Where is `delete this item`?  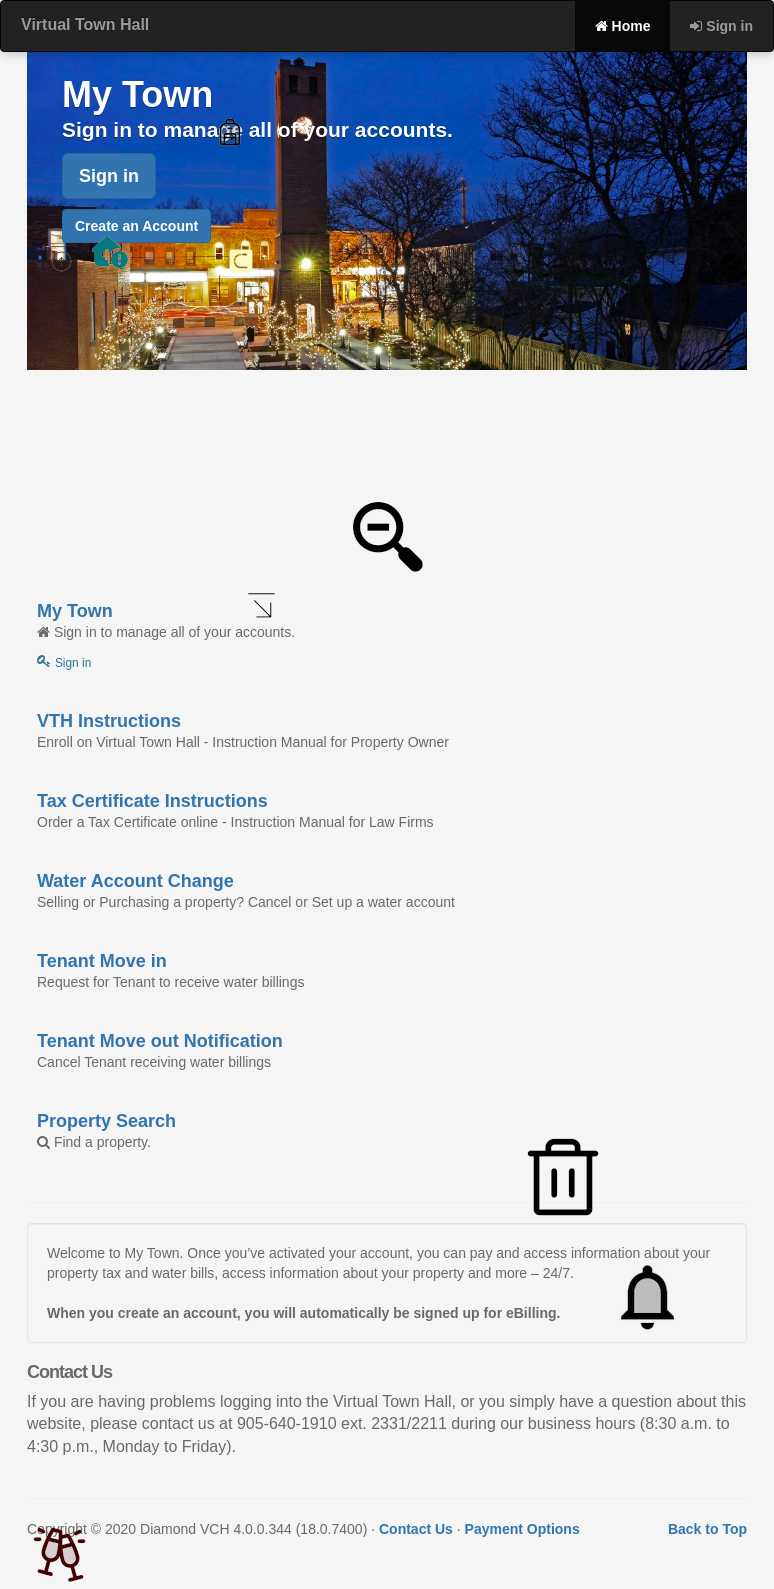 delete this item is located at coordinates (563, 1180).